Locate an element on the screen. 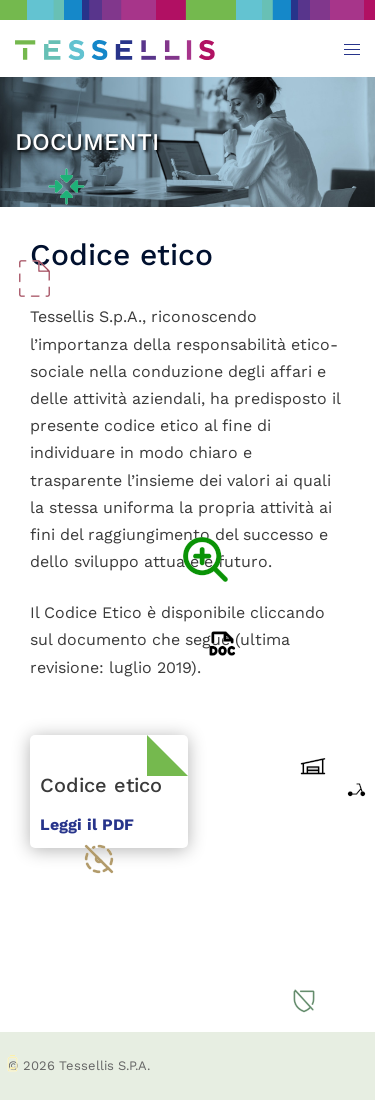 Image resolution: width=375 pixels, height=1100 pixels. upload or select a file is located at coordinates (34, 278).